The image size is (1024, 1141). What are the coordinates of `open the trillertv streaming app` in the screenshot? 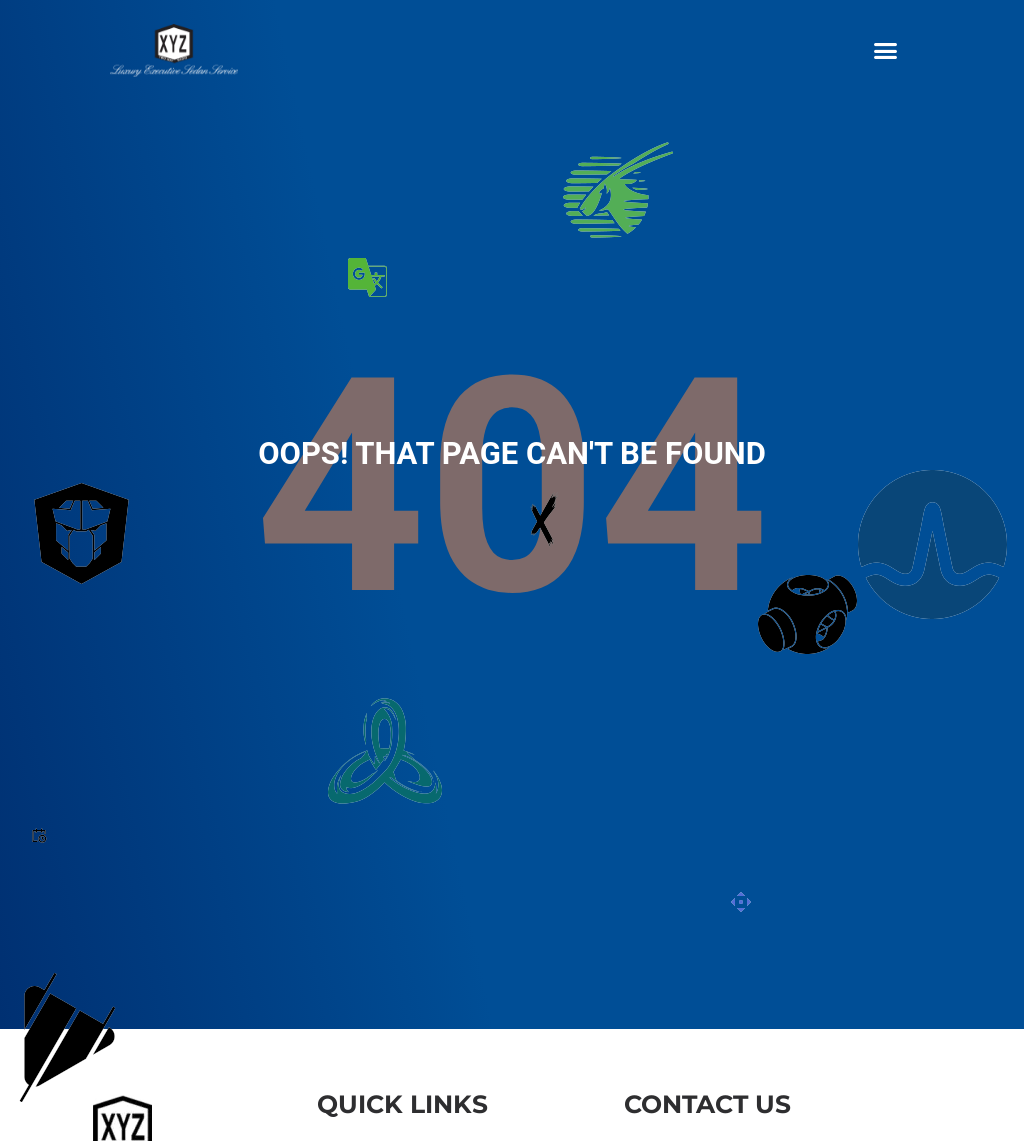 It's located at (67, 1037).